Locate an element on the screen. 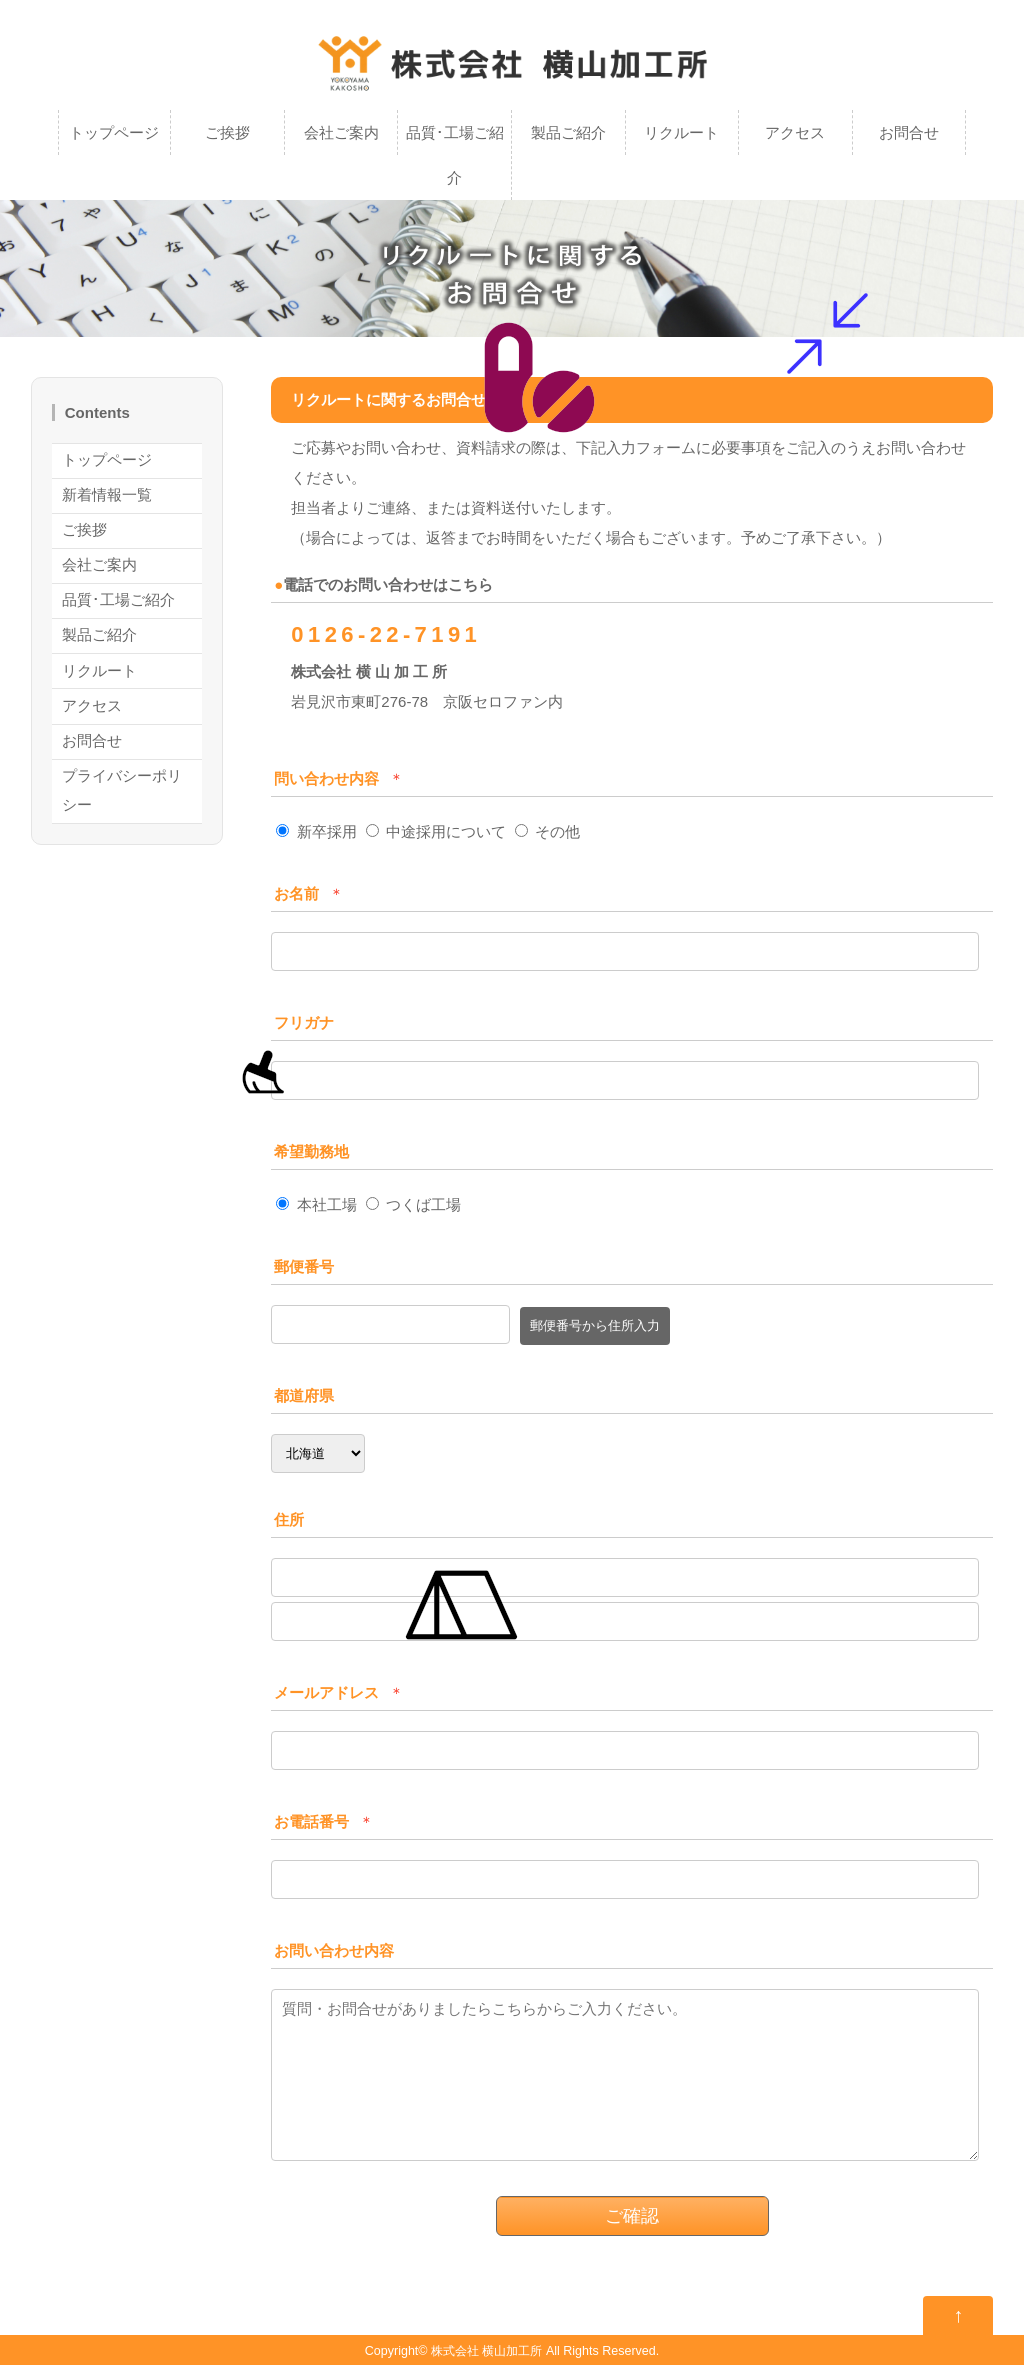 The width and height of the screenshot is (1024, 2366). view camping or outdoor locations is located at coordinates (461, 1608).